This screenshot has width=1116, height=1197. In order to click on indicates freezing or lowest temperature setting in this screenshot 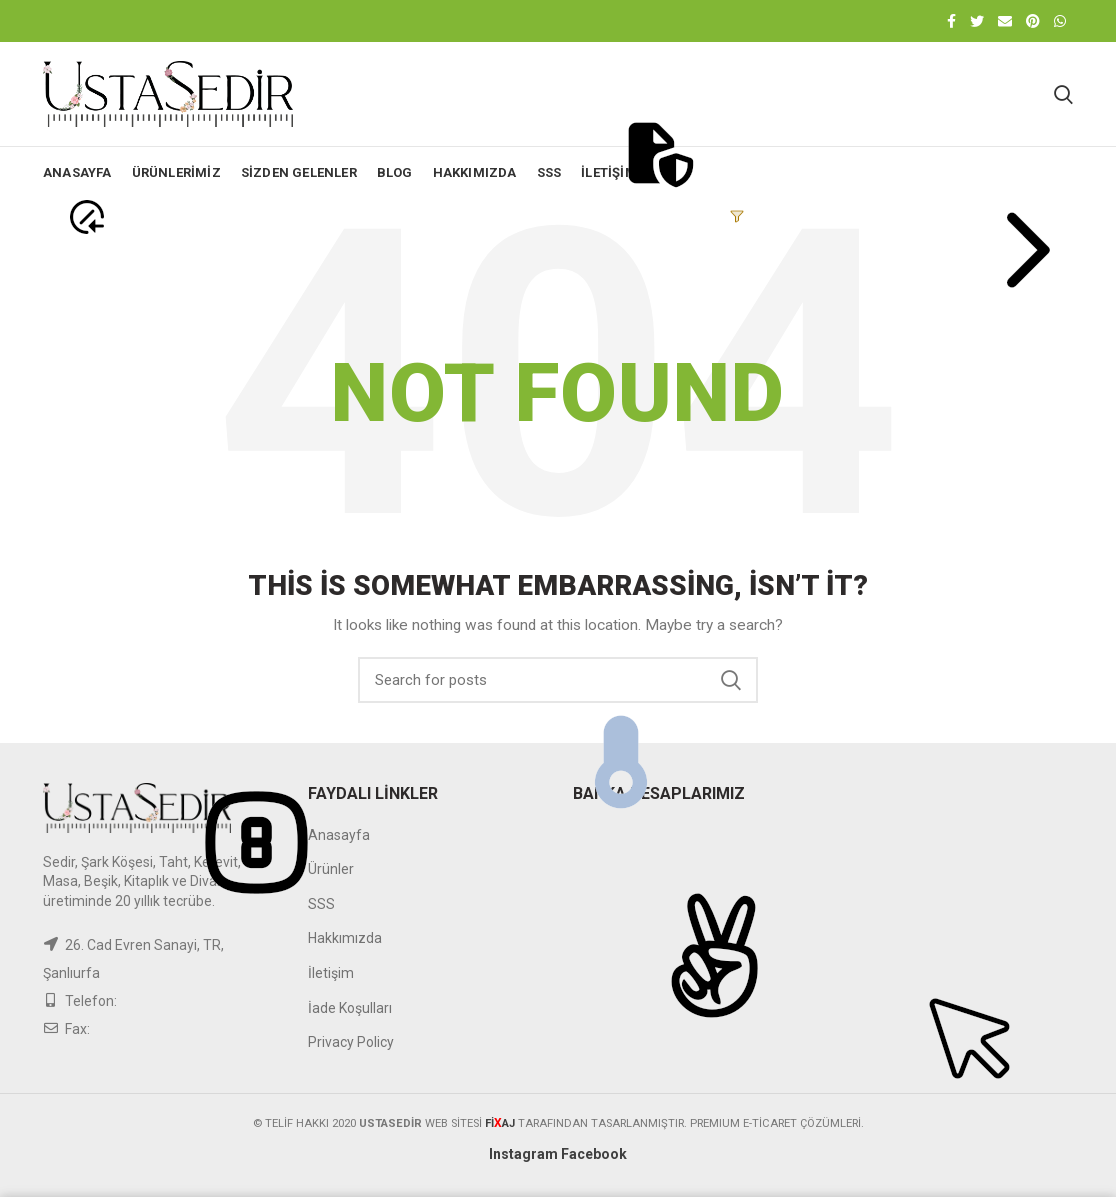, I will do `click(621, 762)`.